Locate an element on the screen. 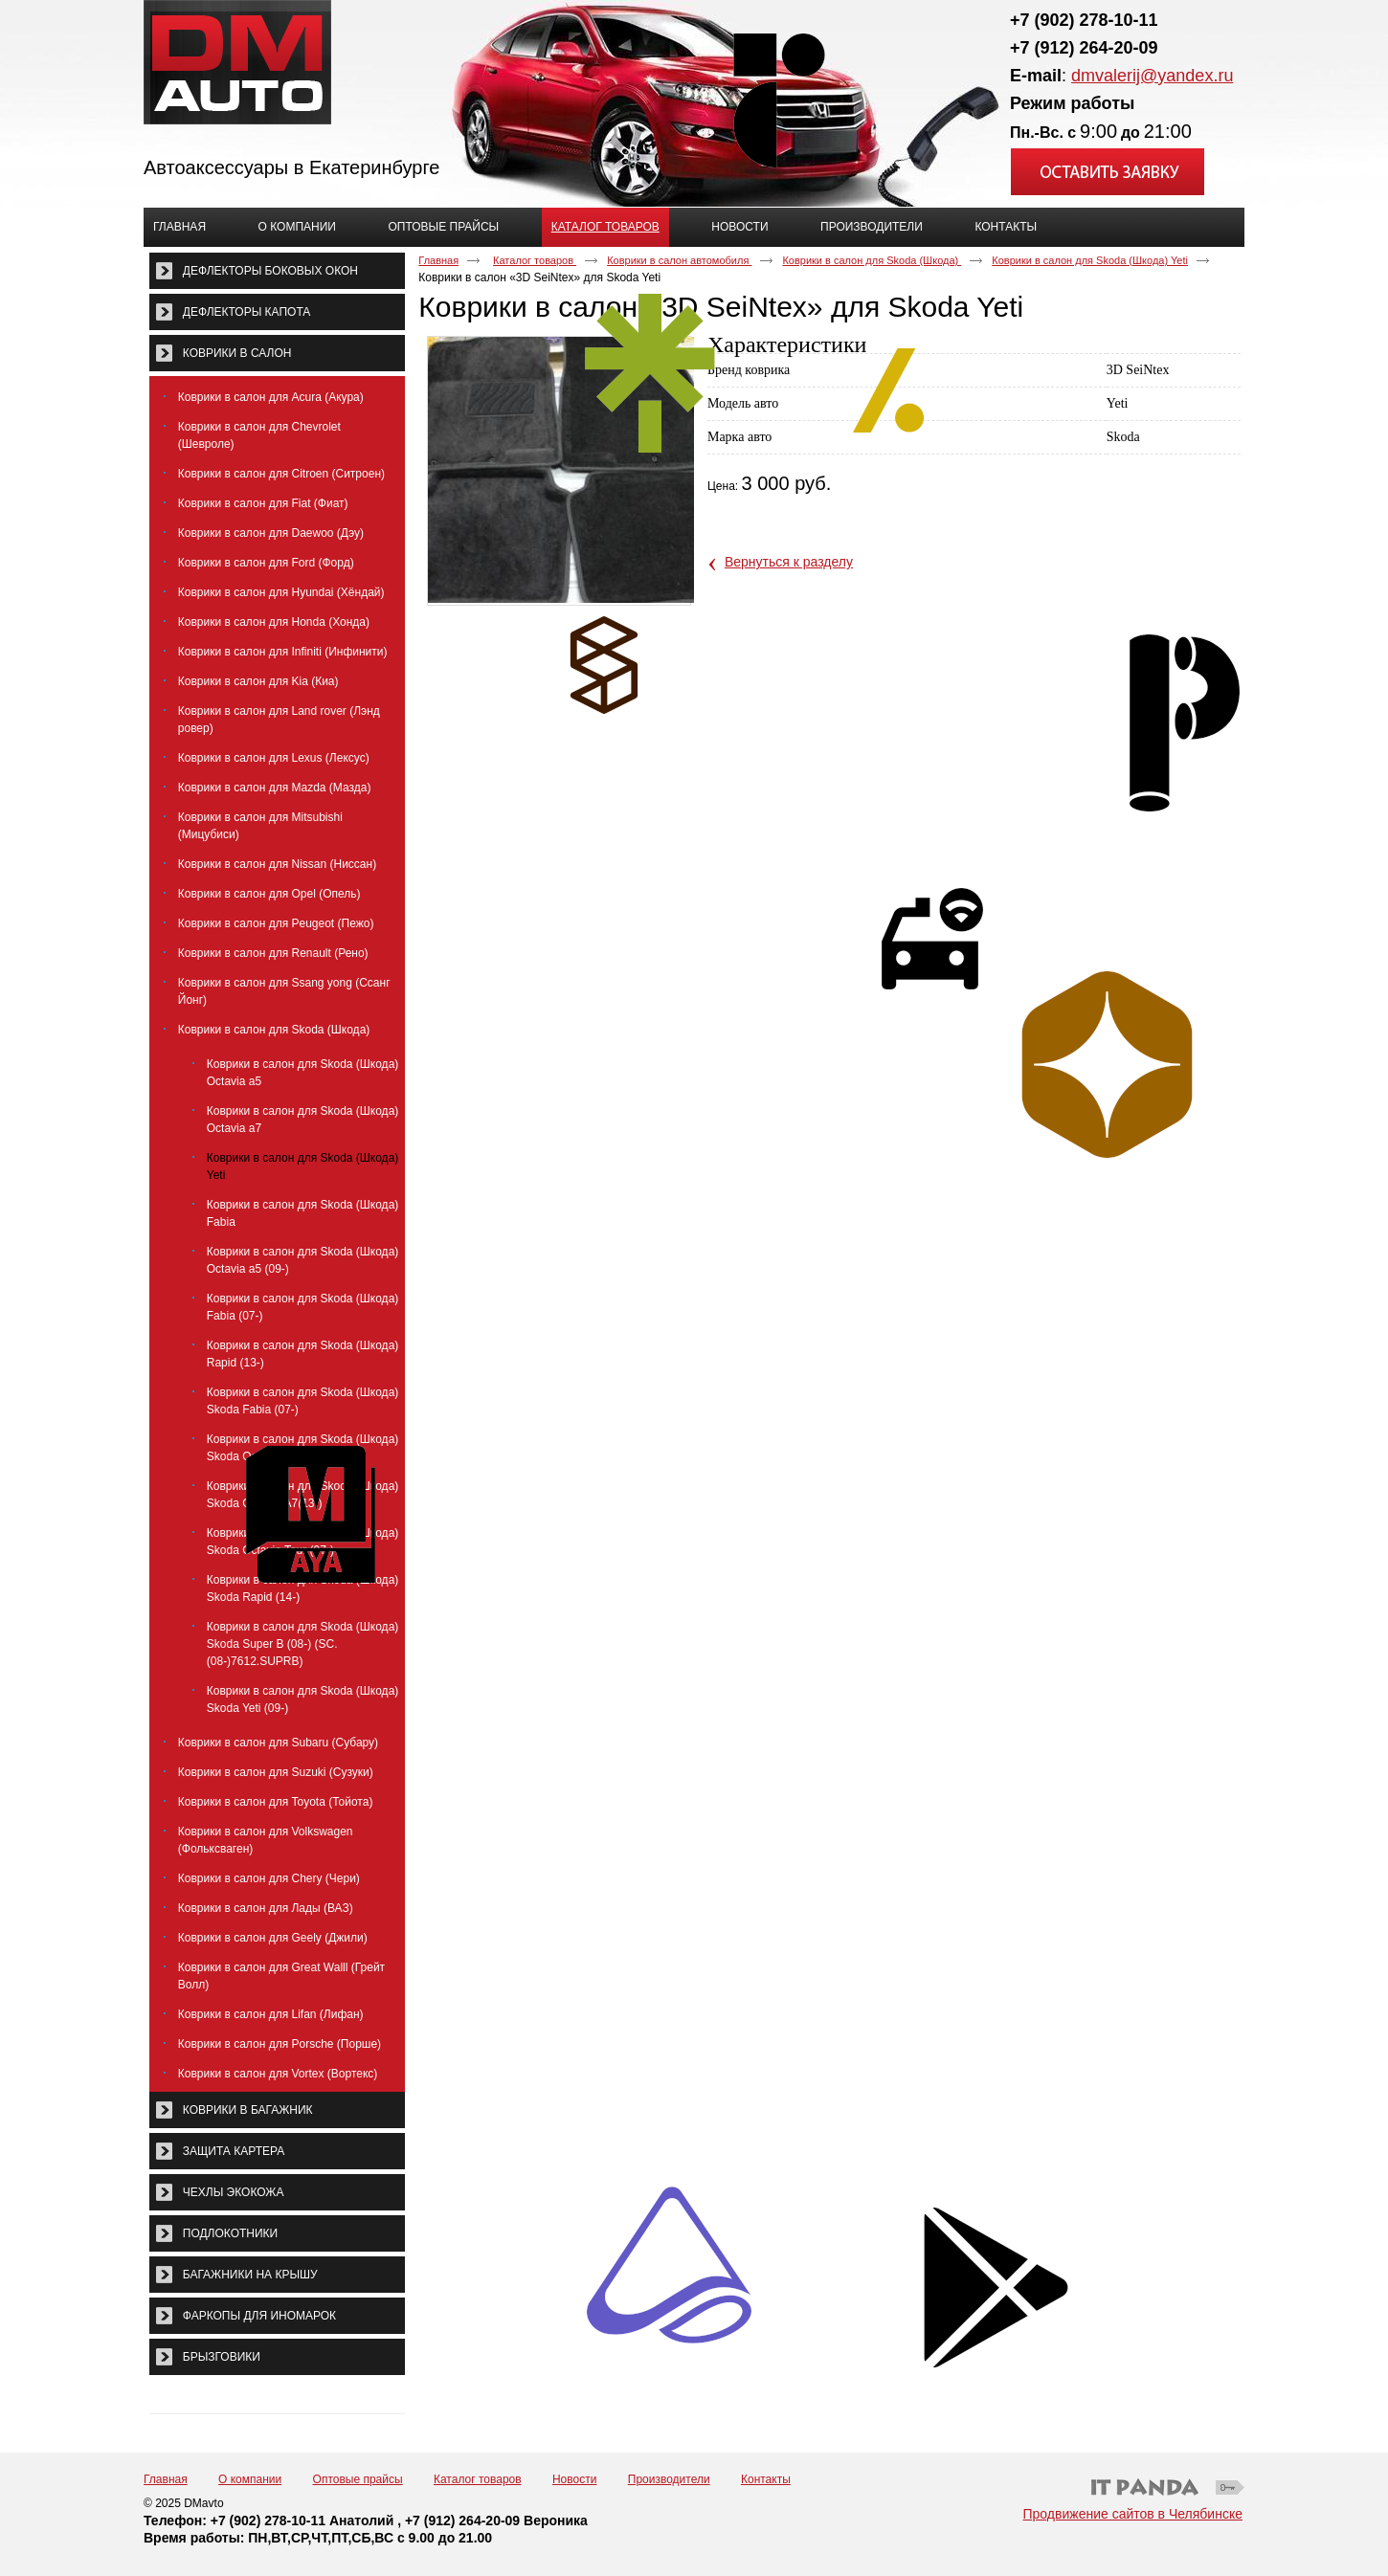  visit slashdot news website is located at coordinates (888, 390).